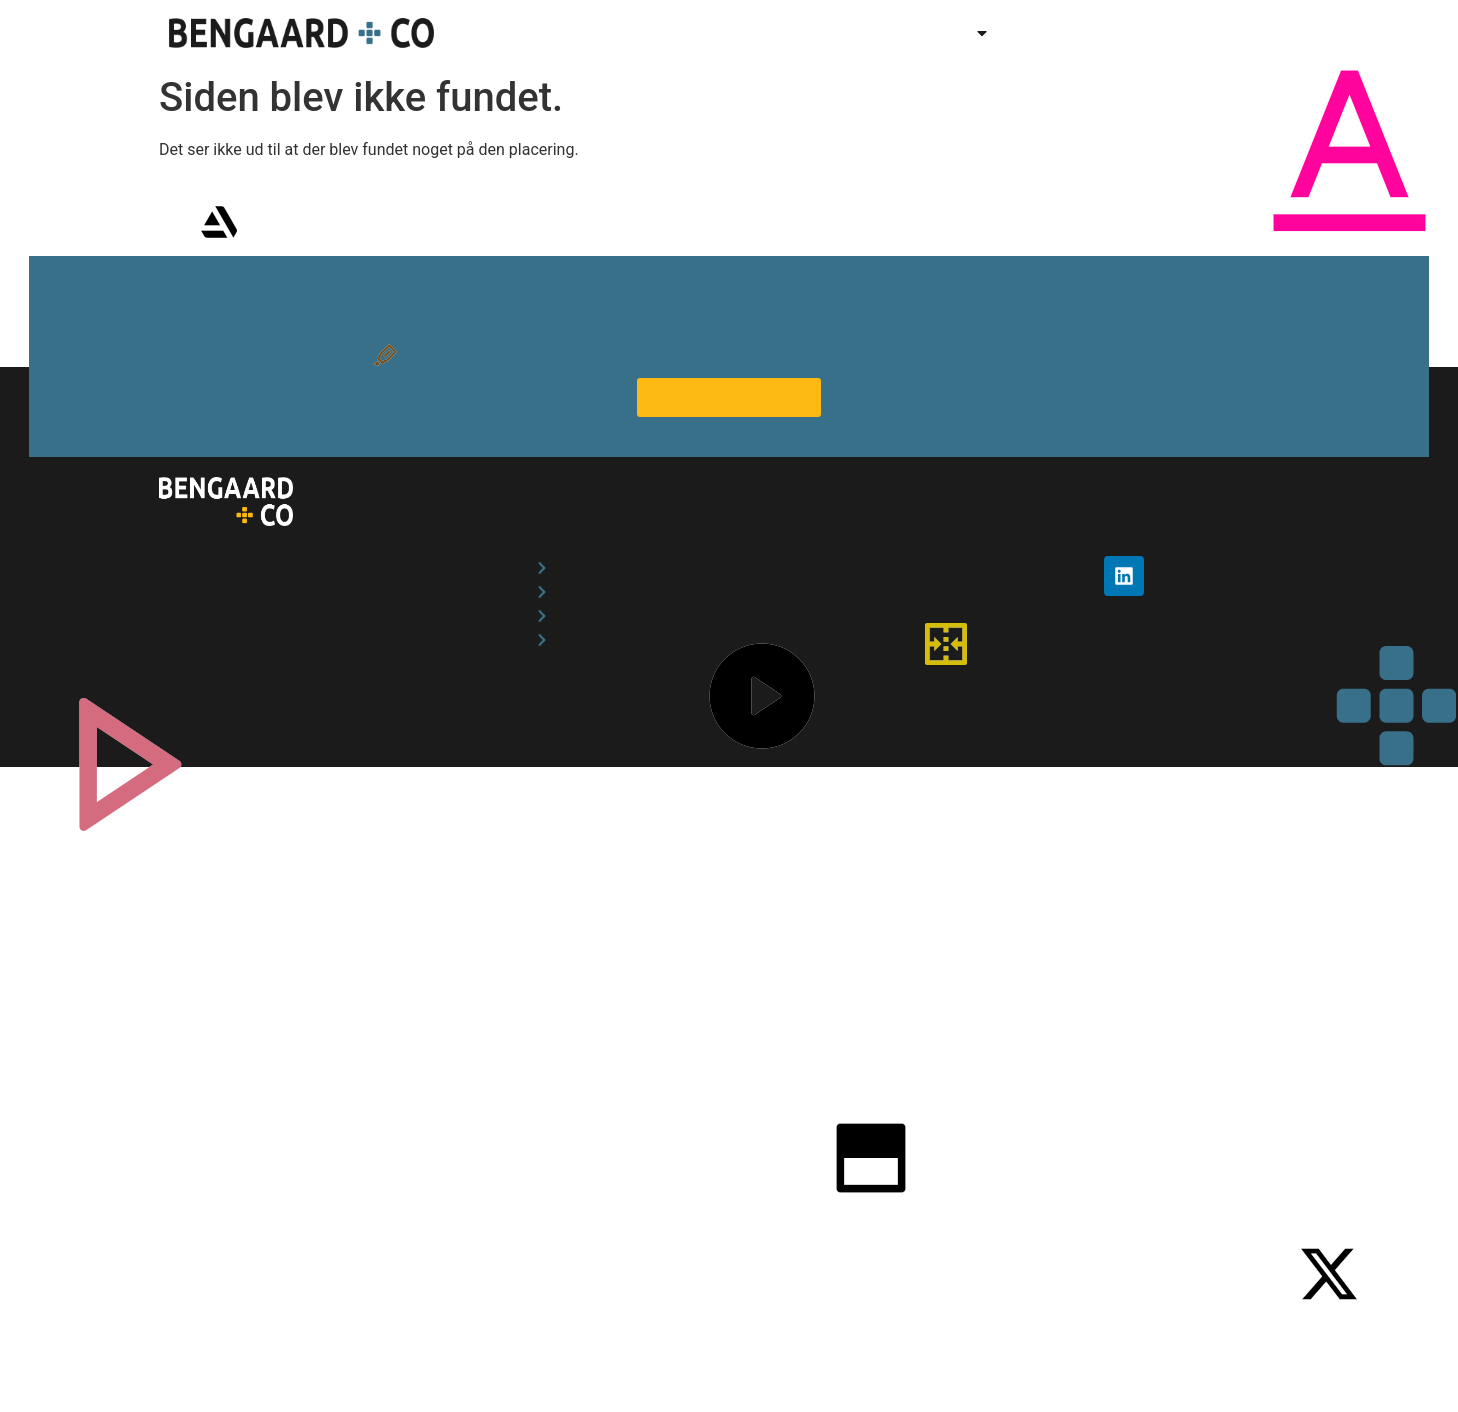 Image resolution: width=1458 pixels, height=1412 pixels. Describe the element at coordinates (385, 355) in the screenshot. I see `highlight or mark up text` at that location.